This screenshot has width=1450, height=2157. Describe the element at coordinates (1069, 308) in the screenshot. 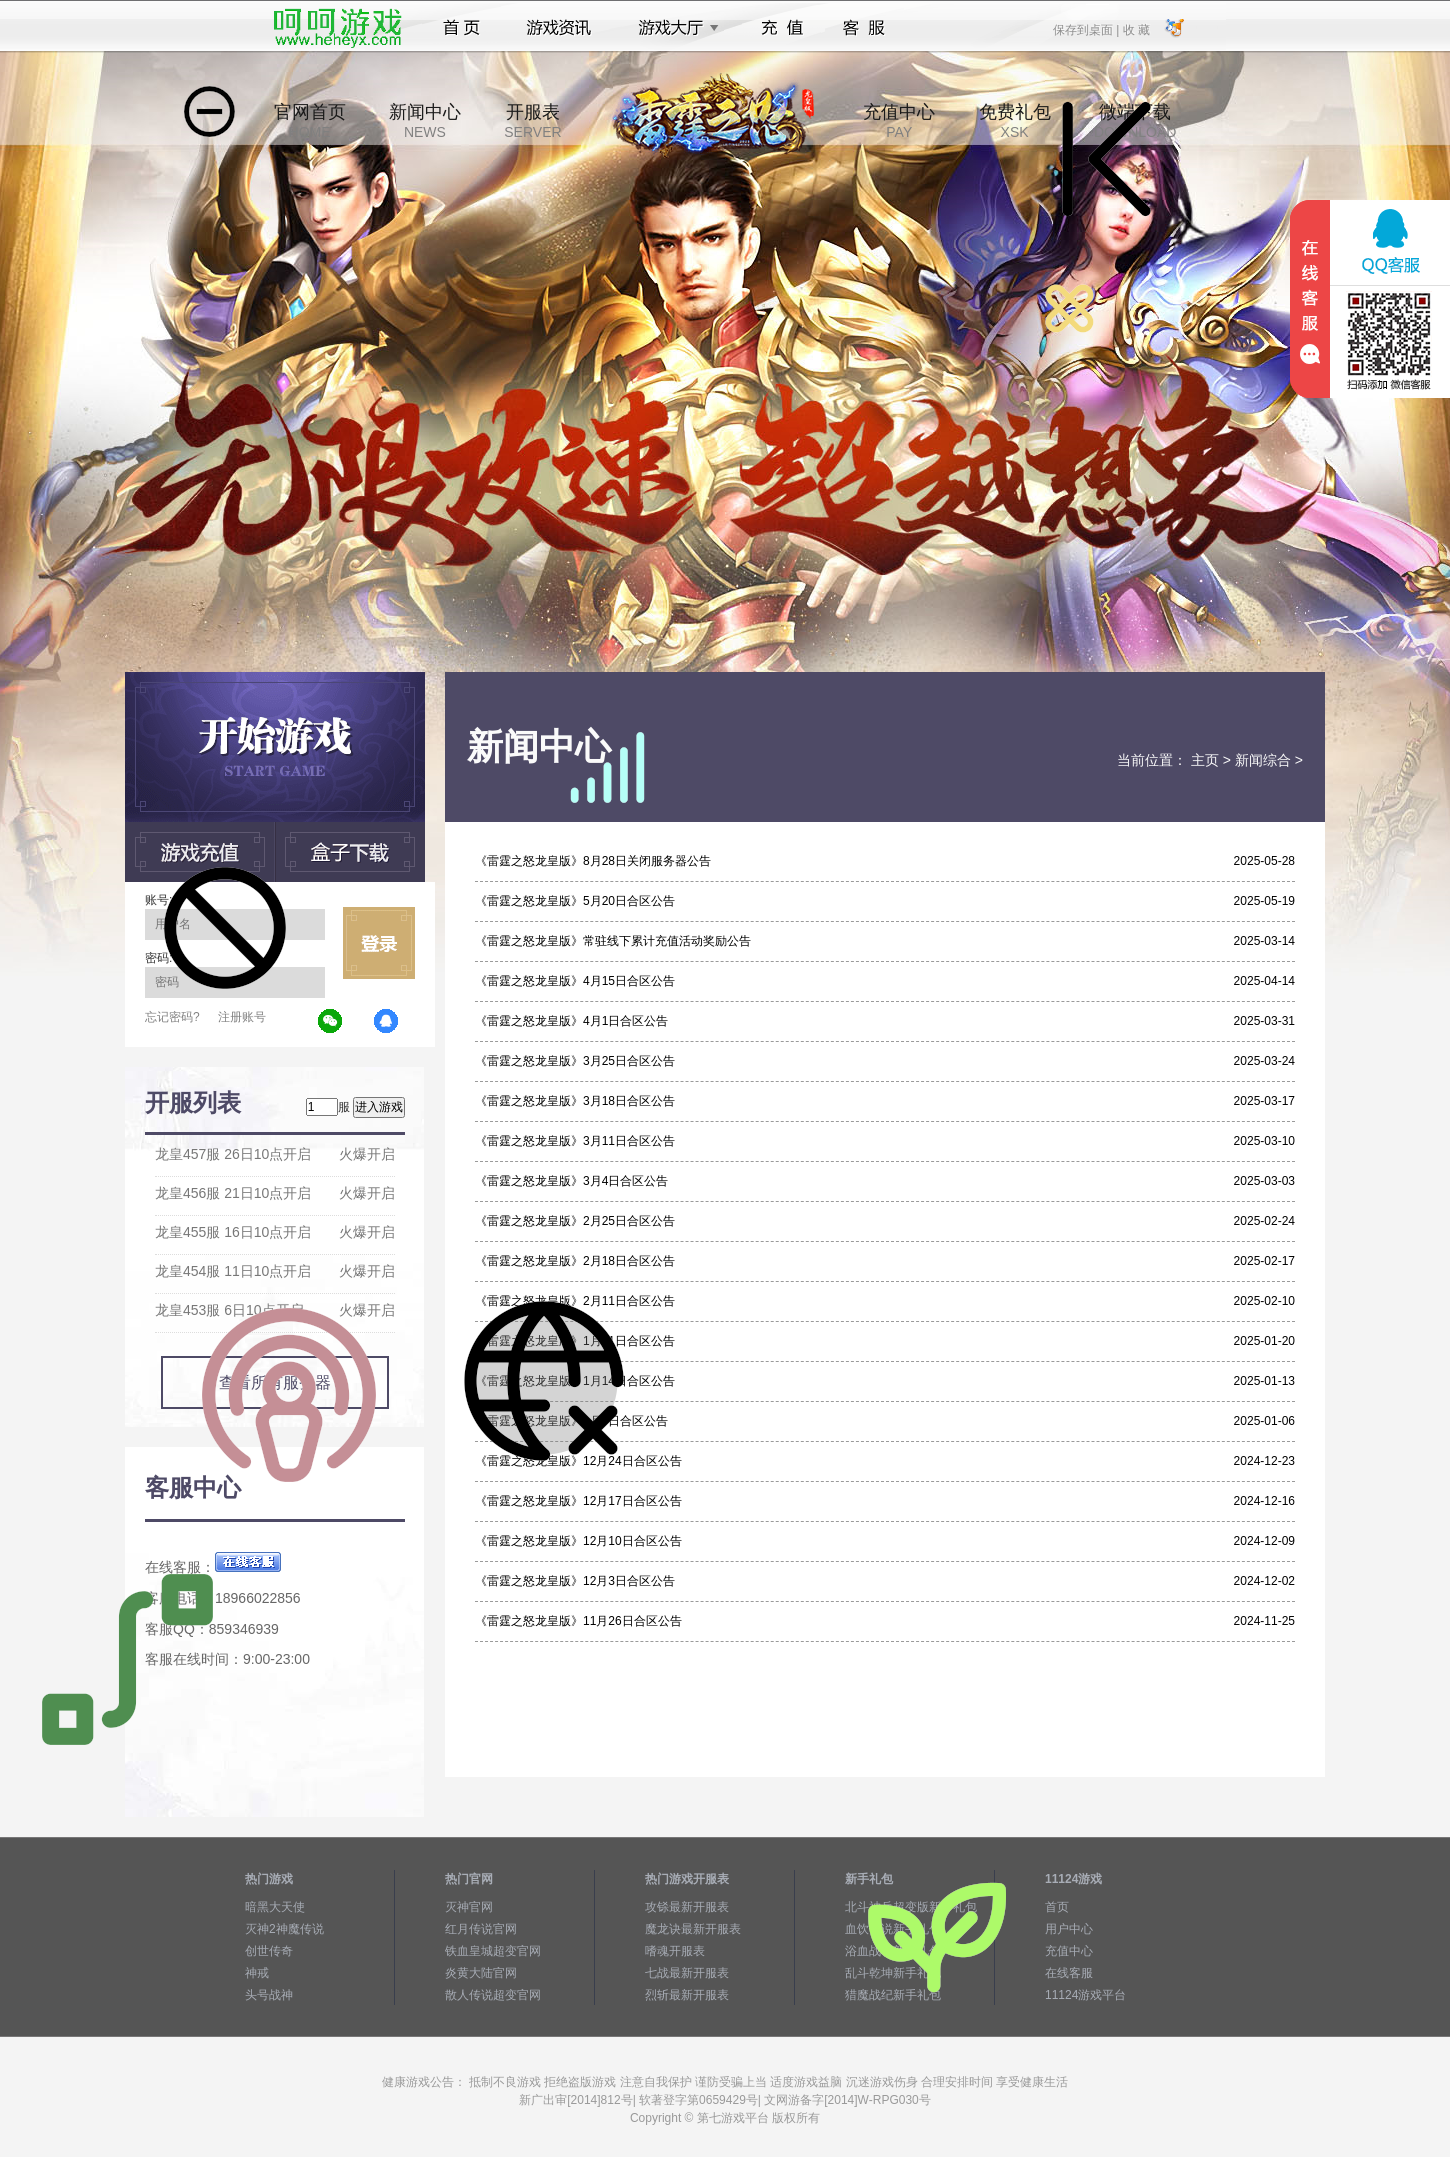

I see `access first aid or medical help options` at that location.